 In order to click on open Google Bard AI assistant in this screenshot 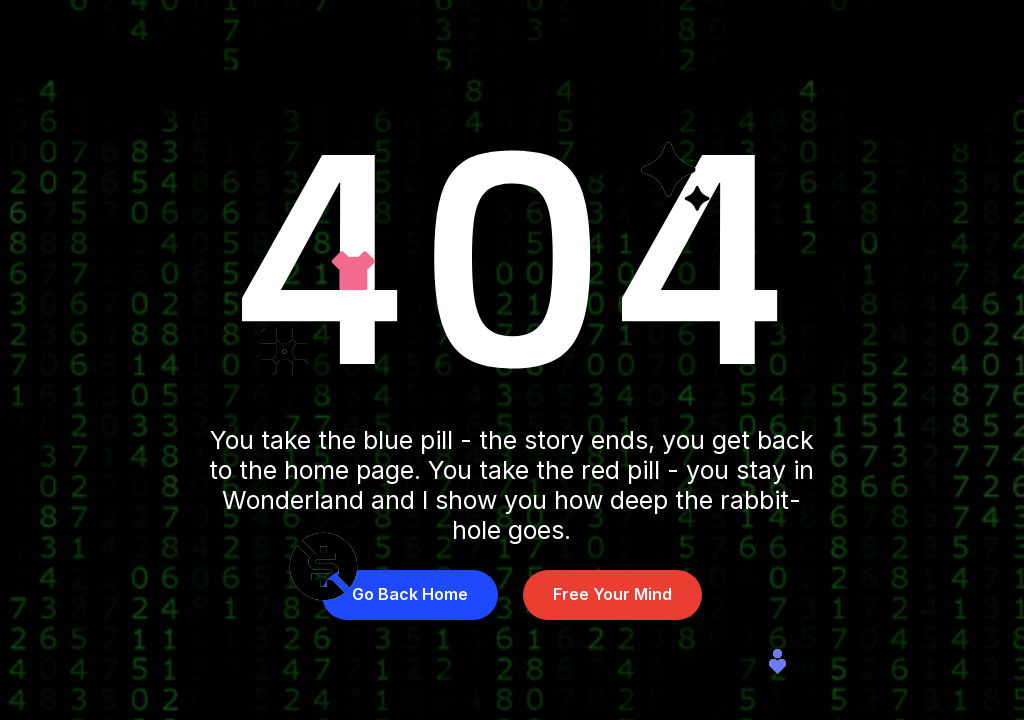, I will do `click(675, 176)`.